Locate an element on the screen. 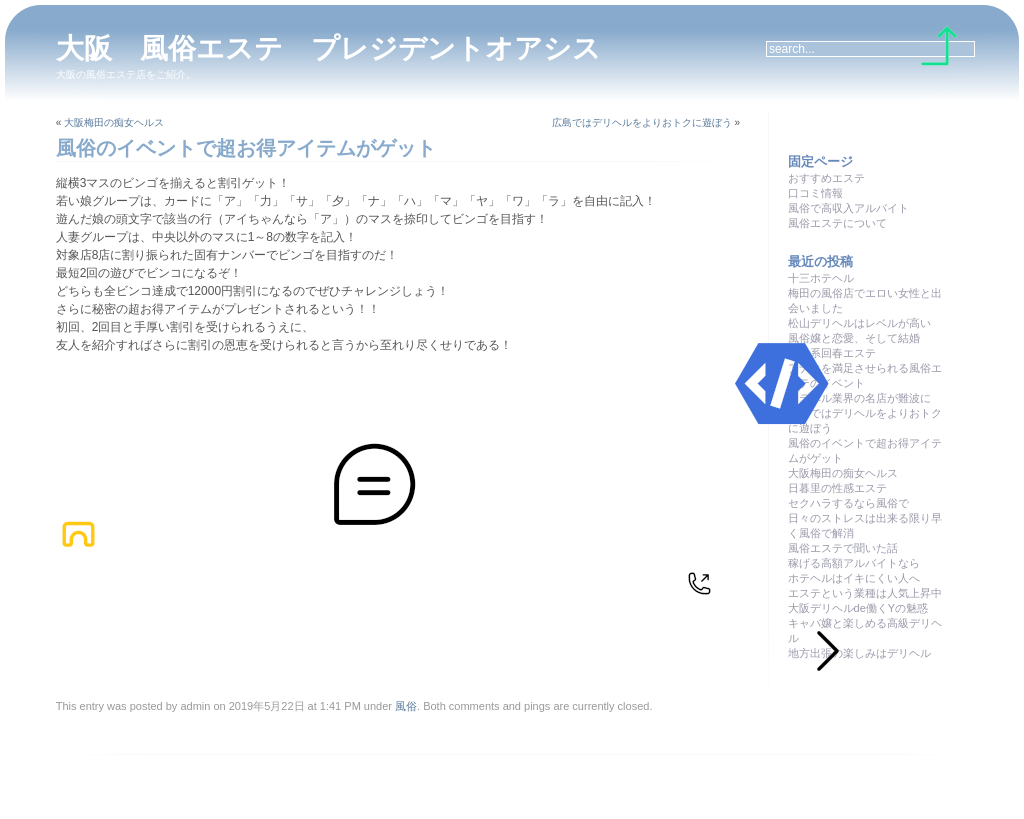 Image resolution: width=1024 pixels, height=819 pixels. open chat or messaging is located at coordinates (373, 486).